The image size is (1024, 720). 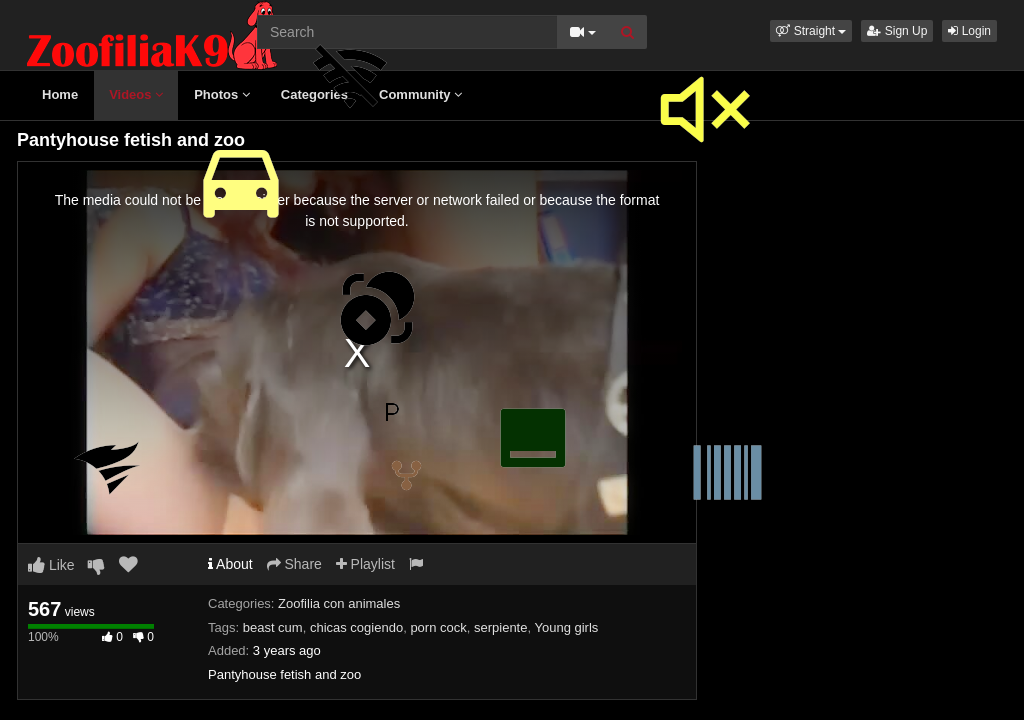 What do you see at coordinates (533, 438) in the screenshot?
I see `switch to bottom panel layout` at bounding box center [533, 438].